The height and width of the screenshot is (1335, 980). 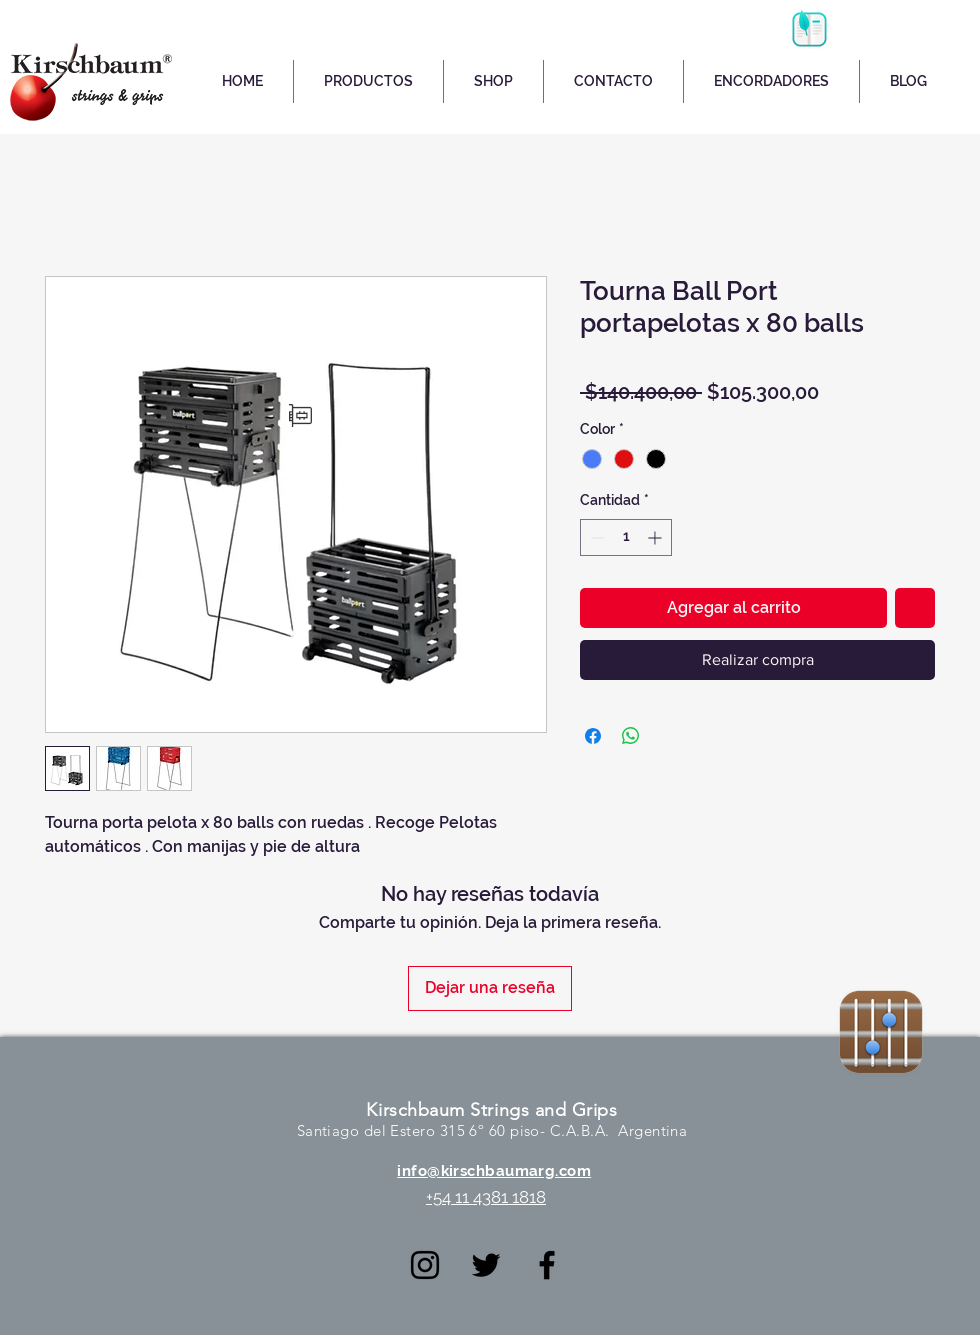 What do you see at coordinates (809, 29) in the screenshot?
I see `open foliate e-book reader app` at bounding box center [809, 29].